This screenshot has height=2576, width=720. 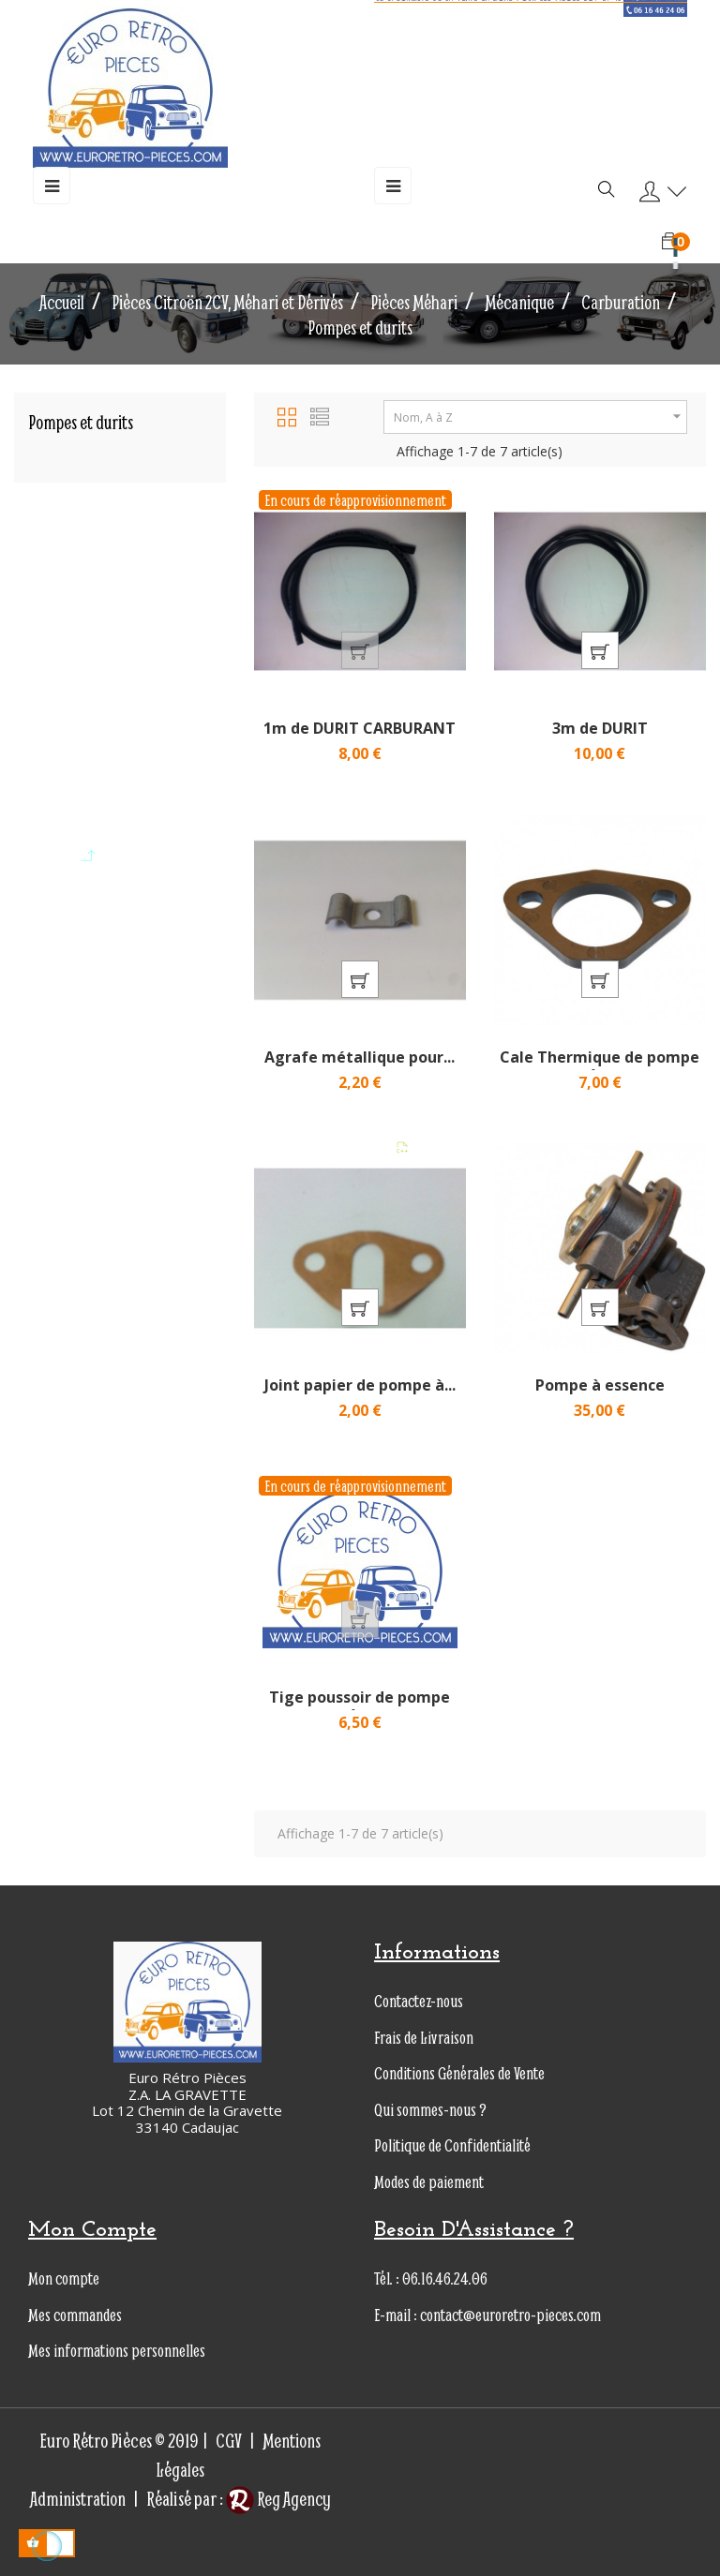 What do you see at coordinates (88, 856) in the screenshot?
I see `move item up or forward in sequence` at bounding box center [88, 856].